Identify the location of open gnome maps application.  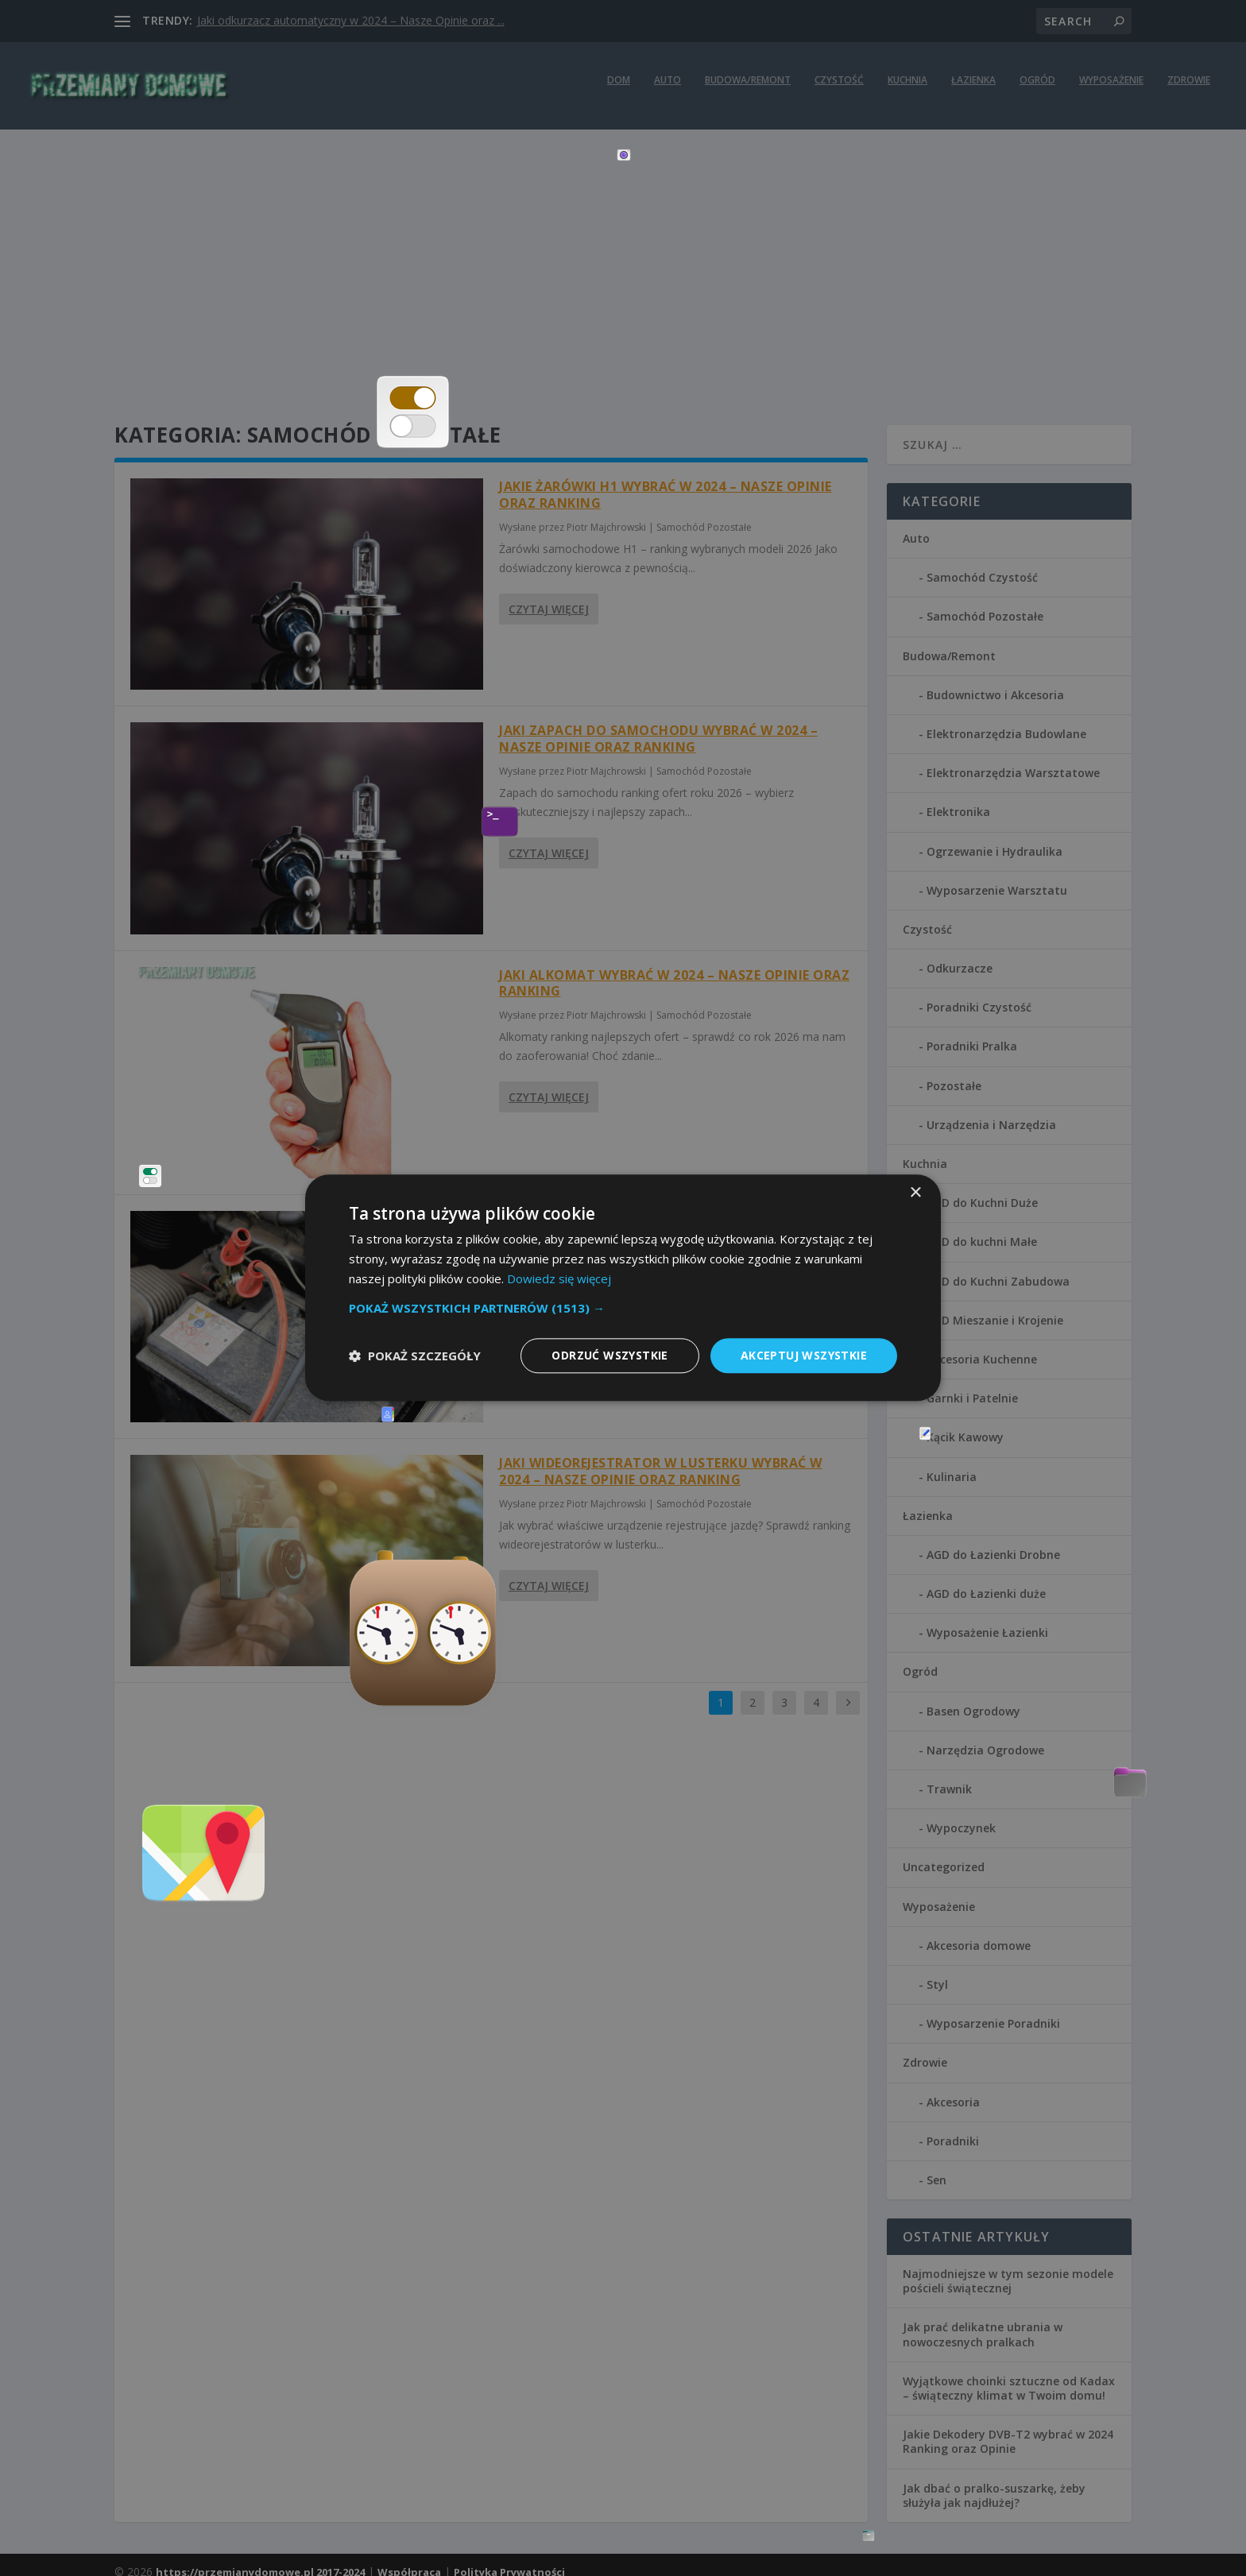
(203, 1853).